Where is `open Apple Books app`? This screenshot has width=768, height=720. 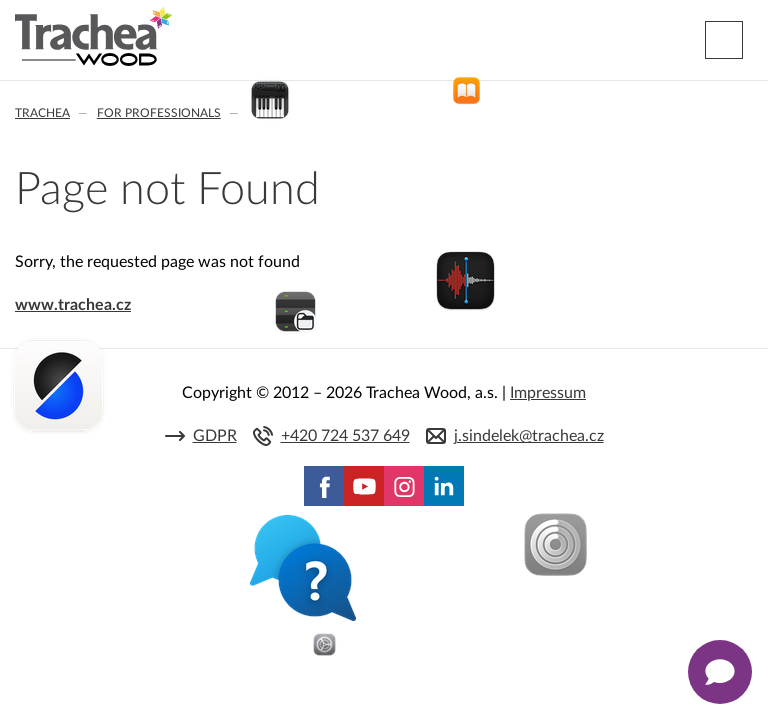 open Apple Books app is located at coordinates (466, 90).